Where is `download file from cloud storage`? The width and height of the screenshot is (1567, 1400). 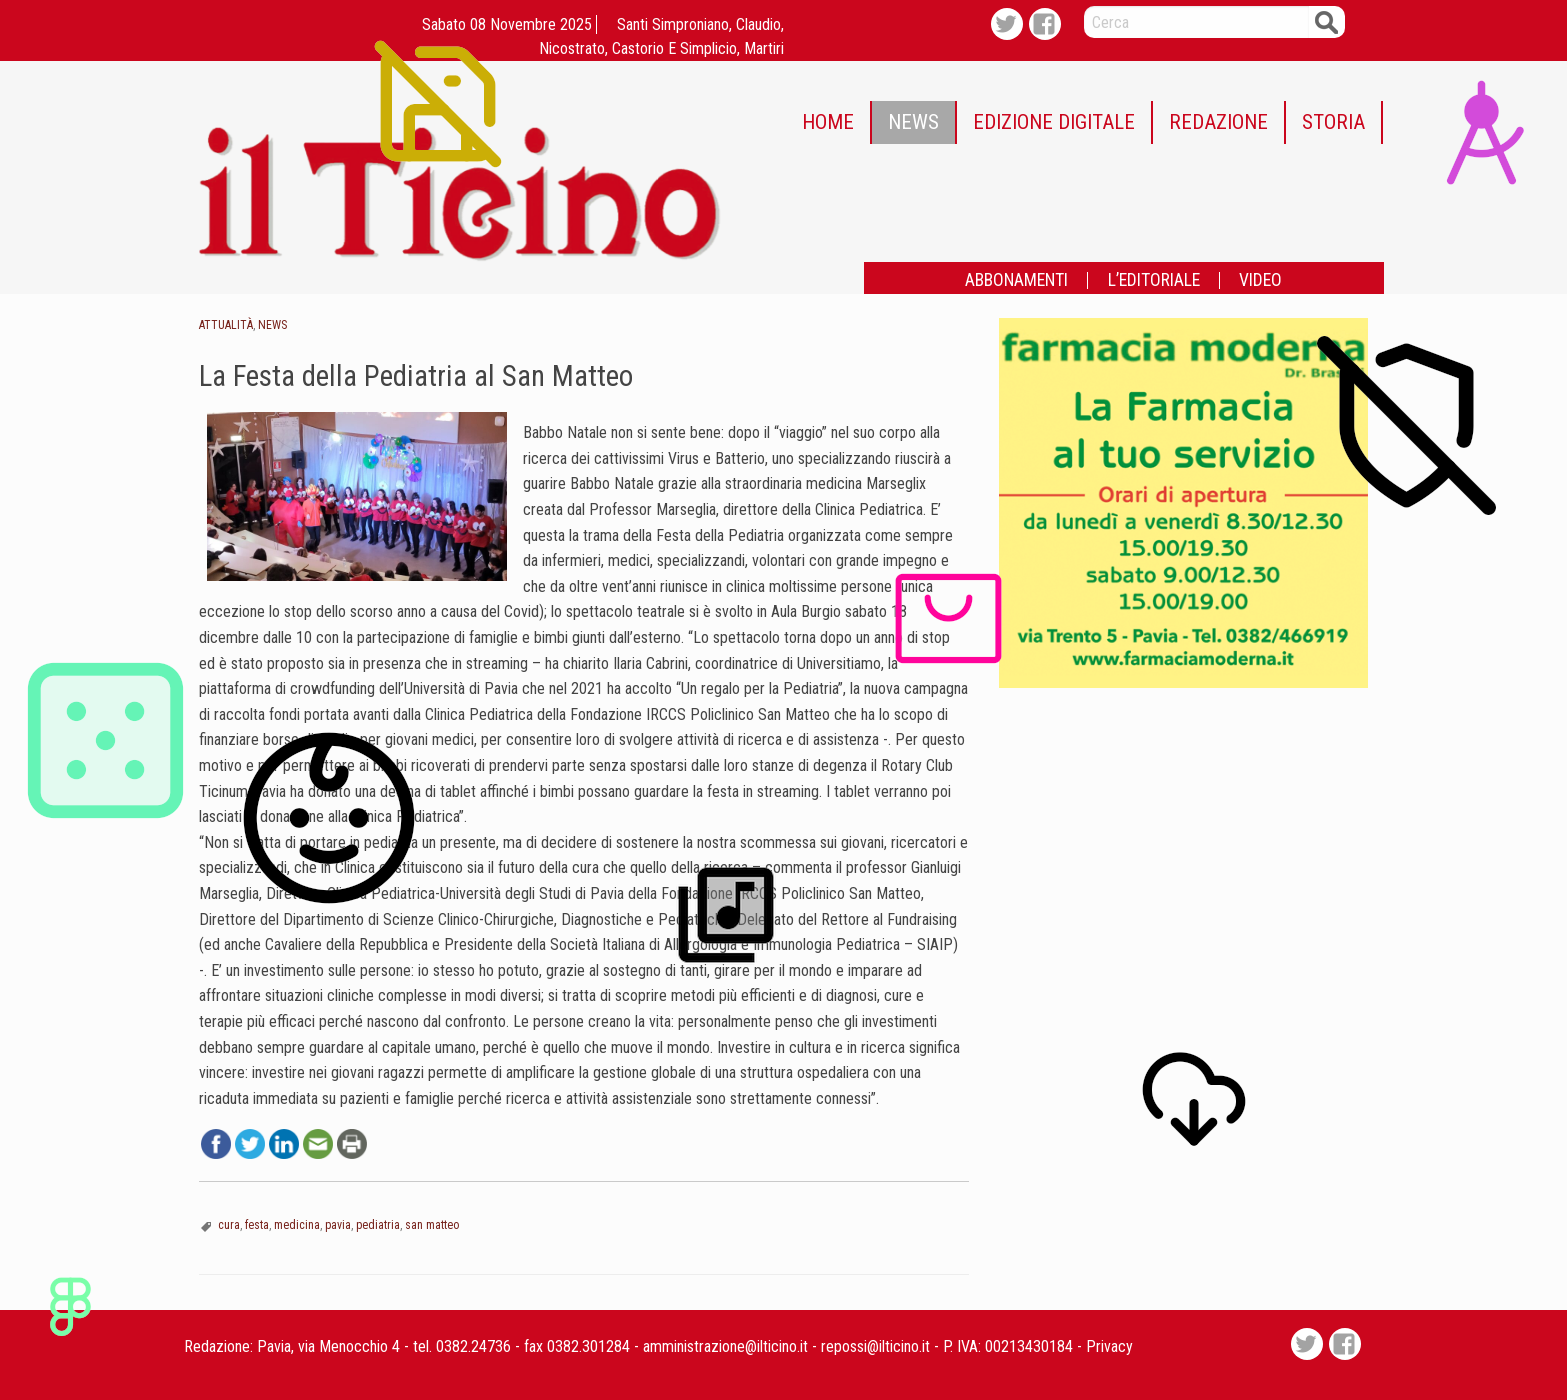 download file from cloud storage is located at coordinates (1194, 1099).